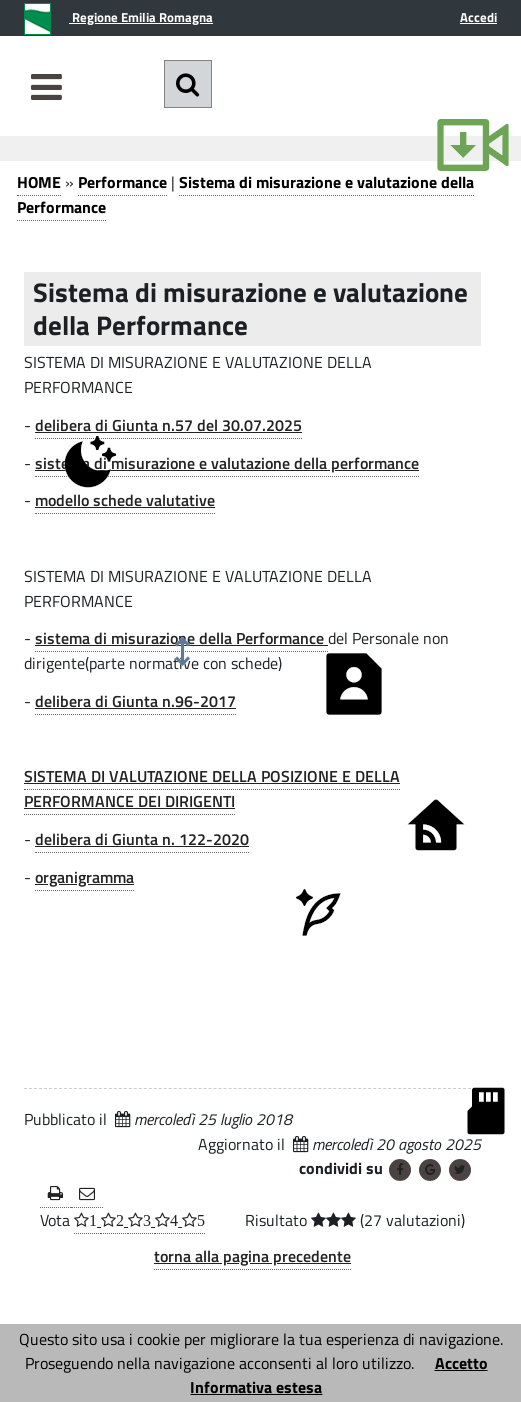 The width and height of the screenshot is (521, 1402). I want to click on enable dark mode or night theme, so click(88, 464).